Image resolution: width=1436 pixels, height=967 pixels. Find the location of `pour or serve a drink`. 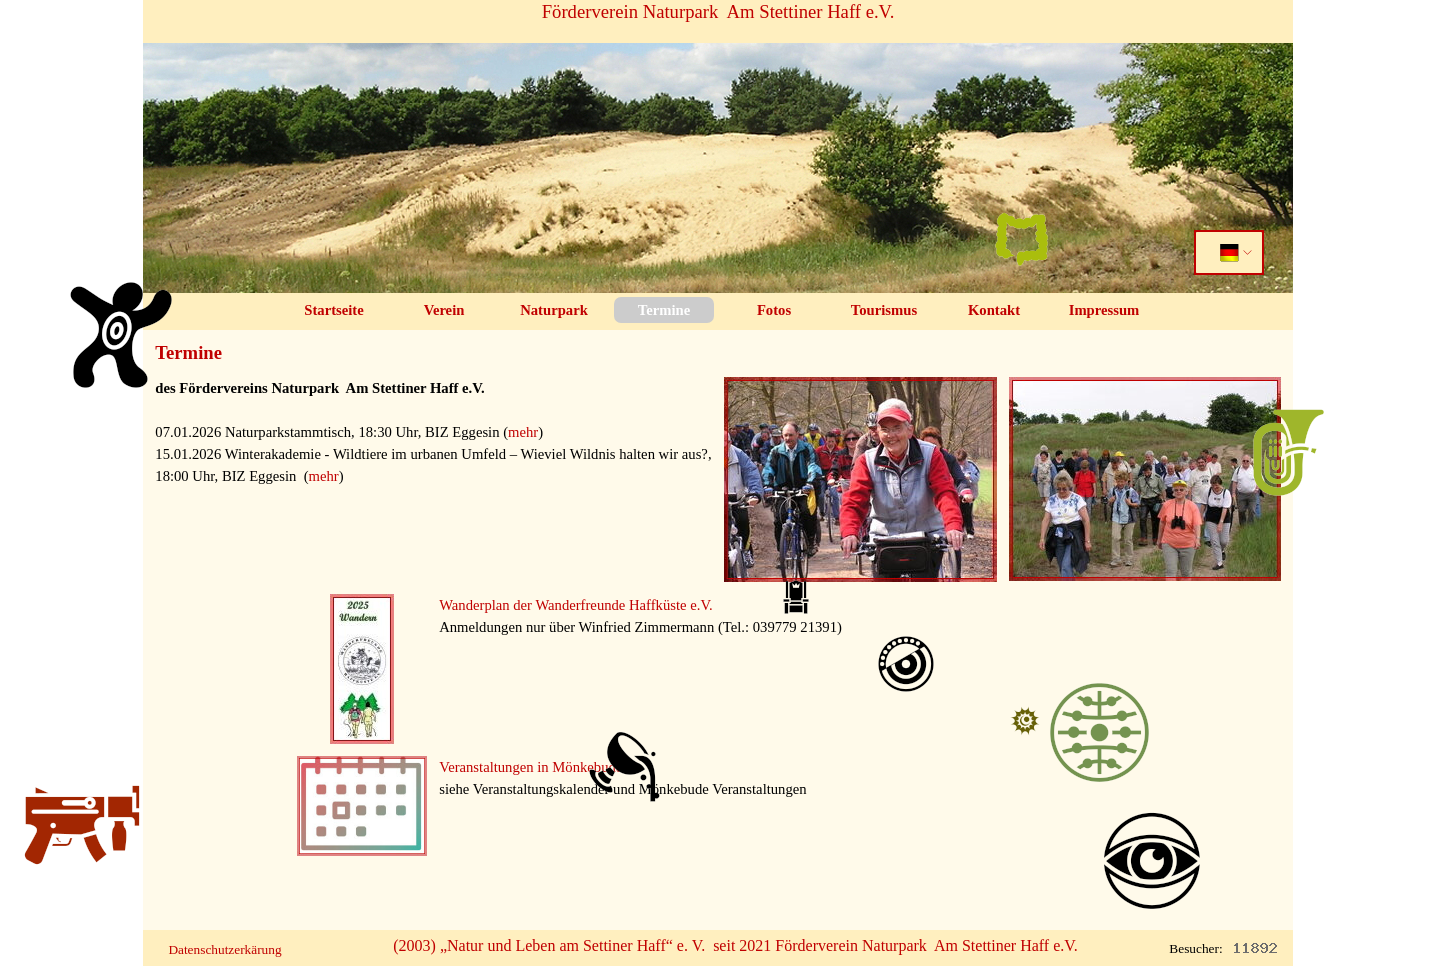

pour or serve a drink is located at coordinates (624, 766).